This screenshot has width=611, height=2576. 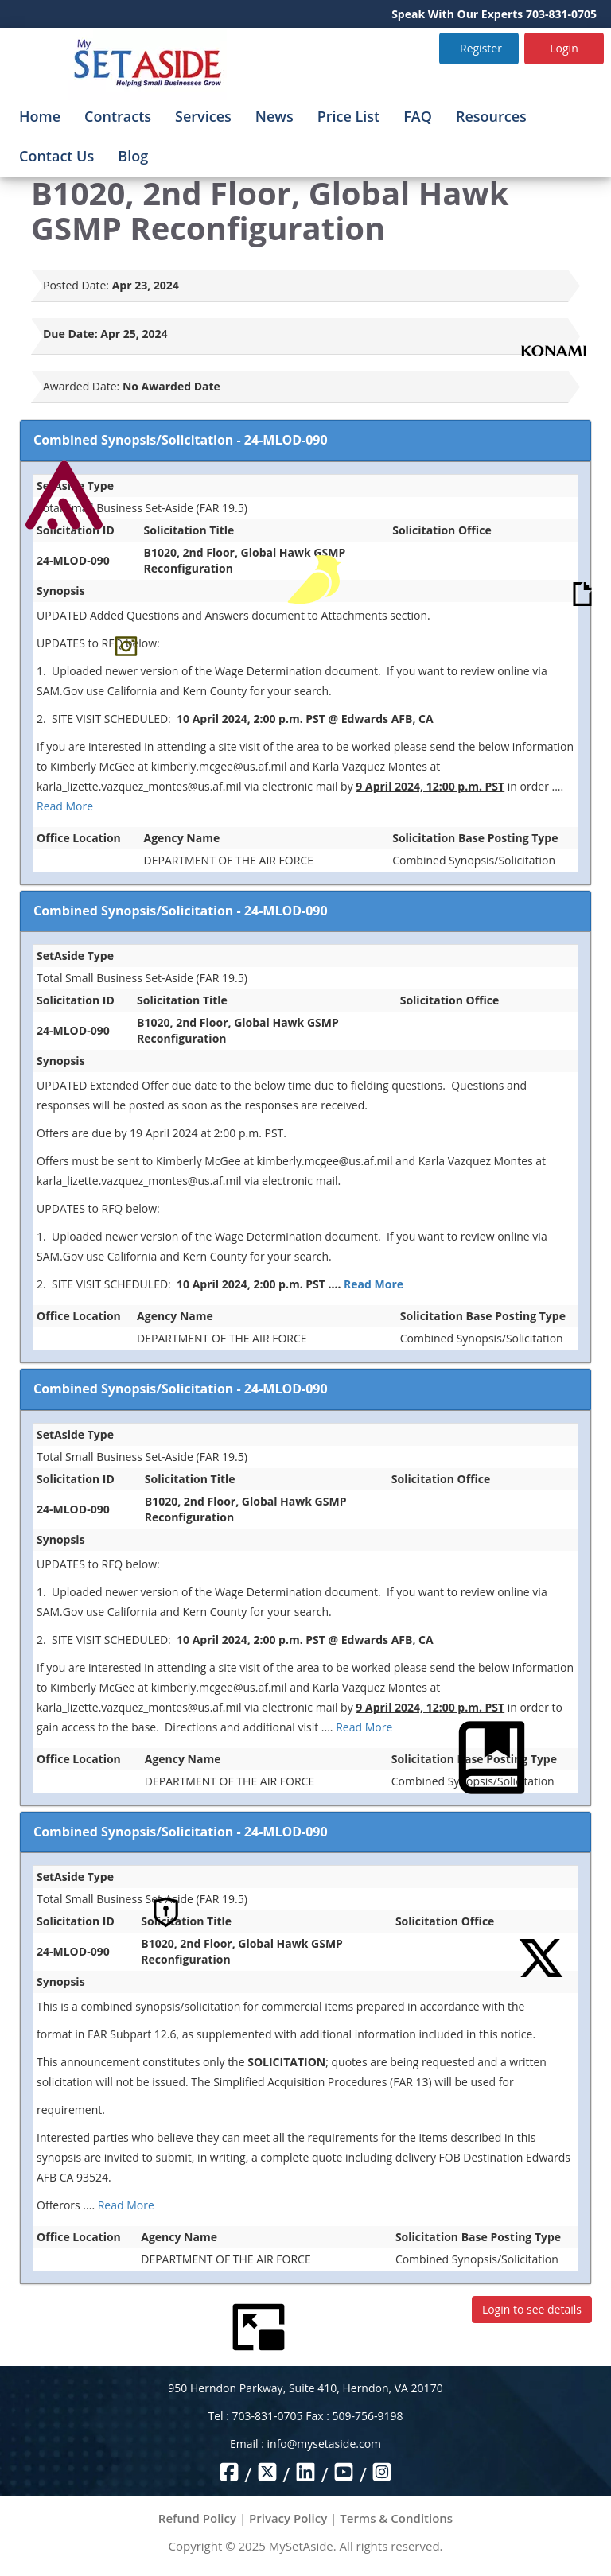 I want to click on access security or privacy settings, so click(x=165, y=1912).